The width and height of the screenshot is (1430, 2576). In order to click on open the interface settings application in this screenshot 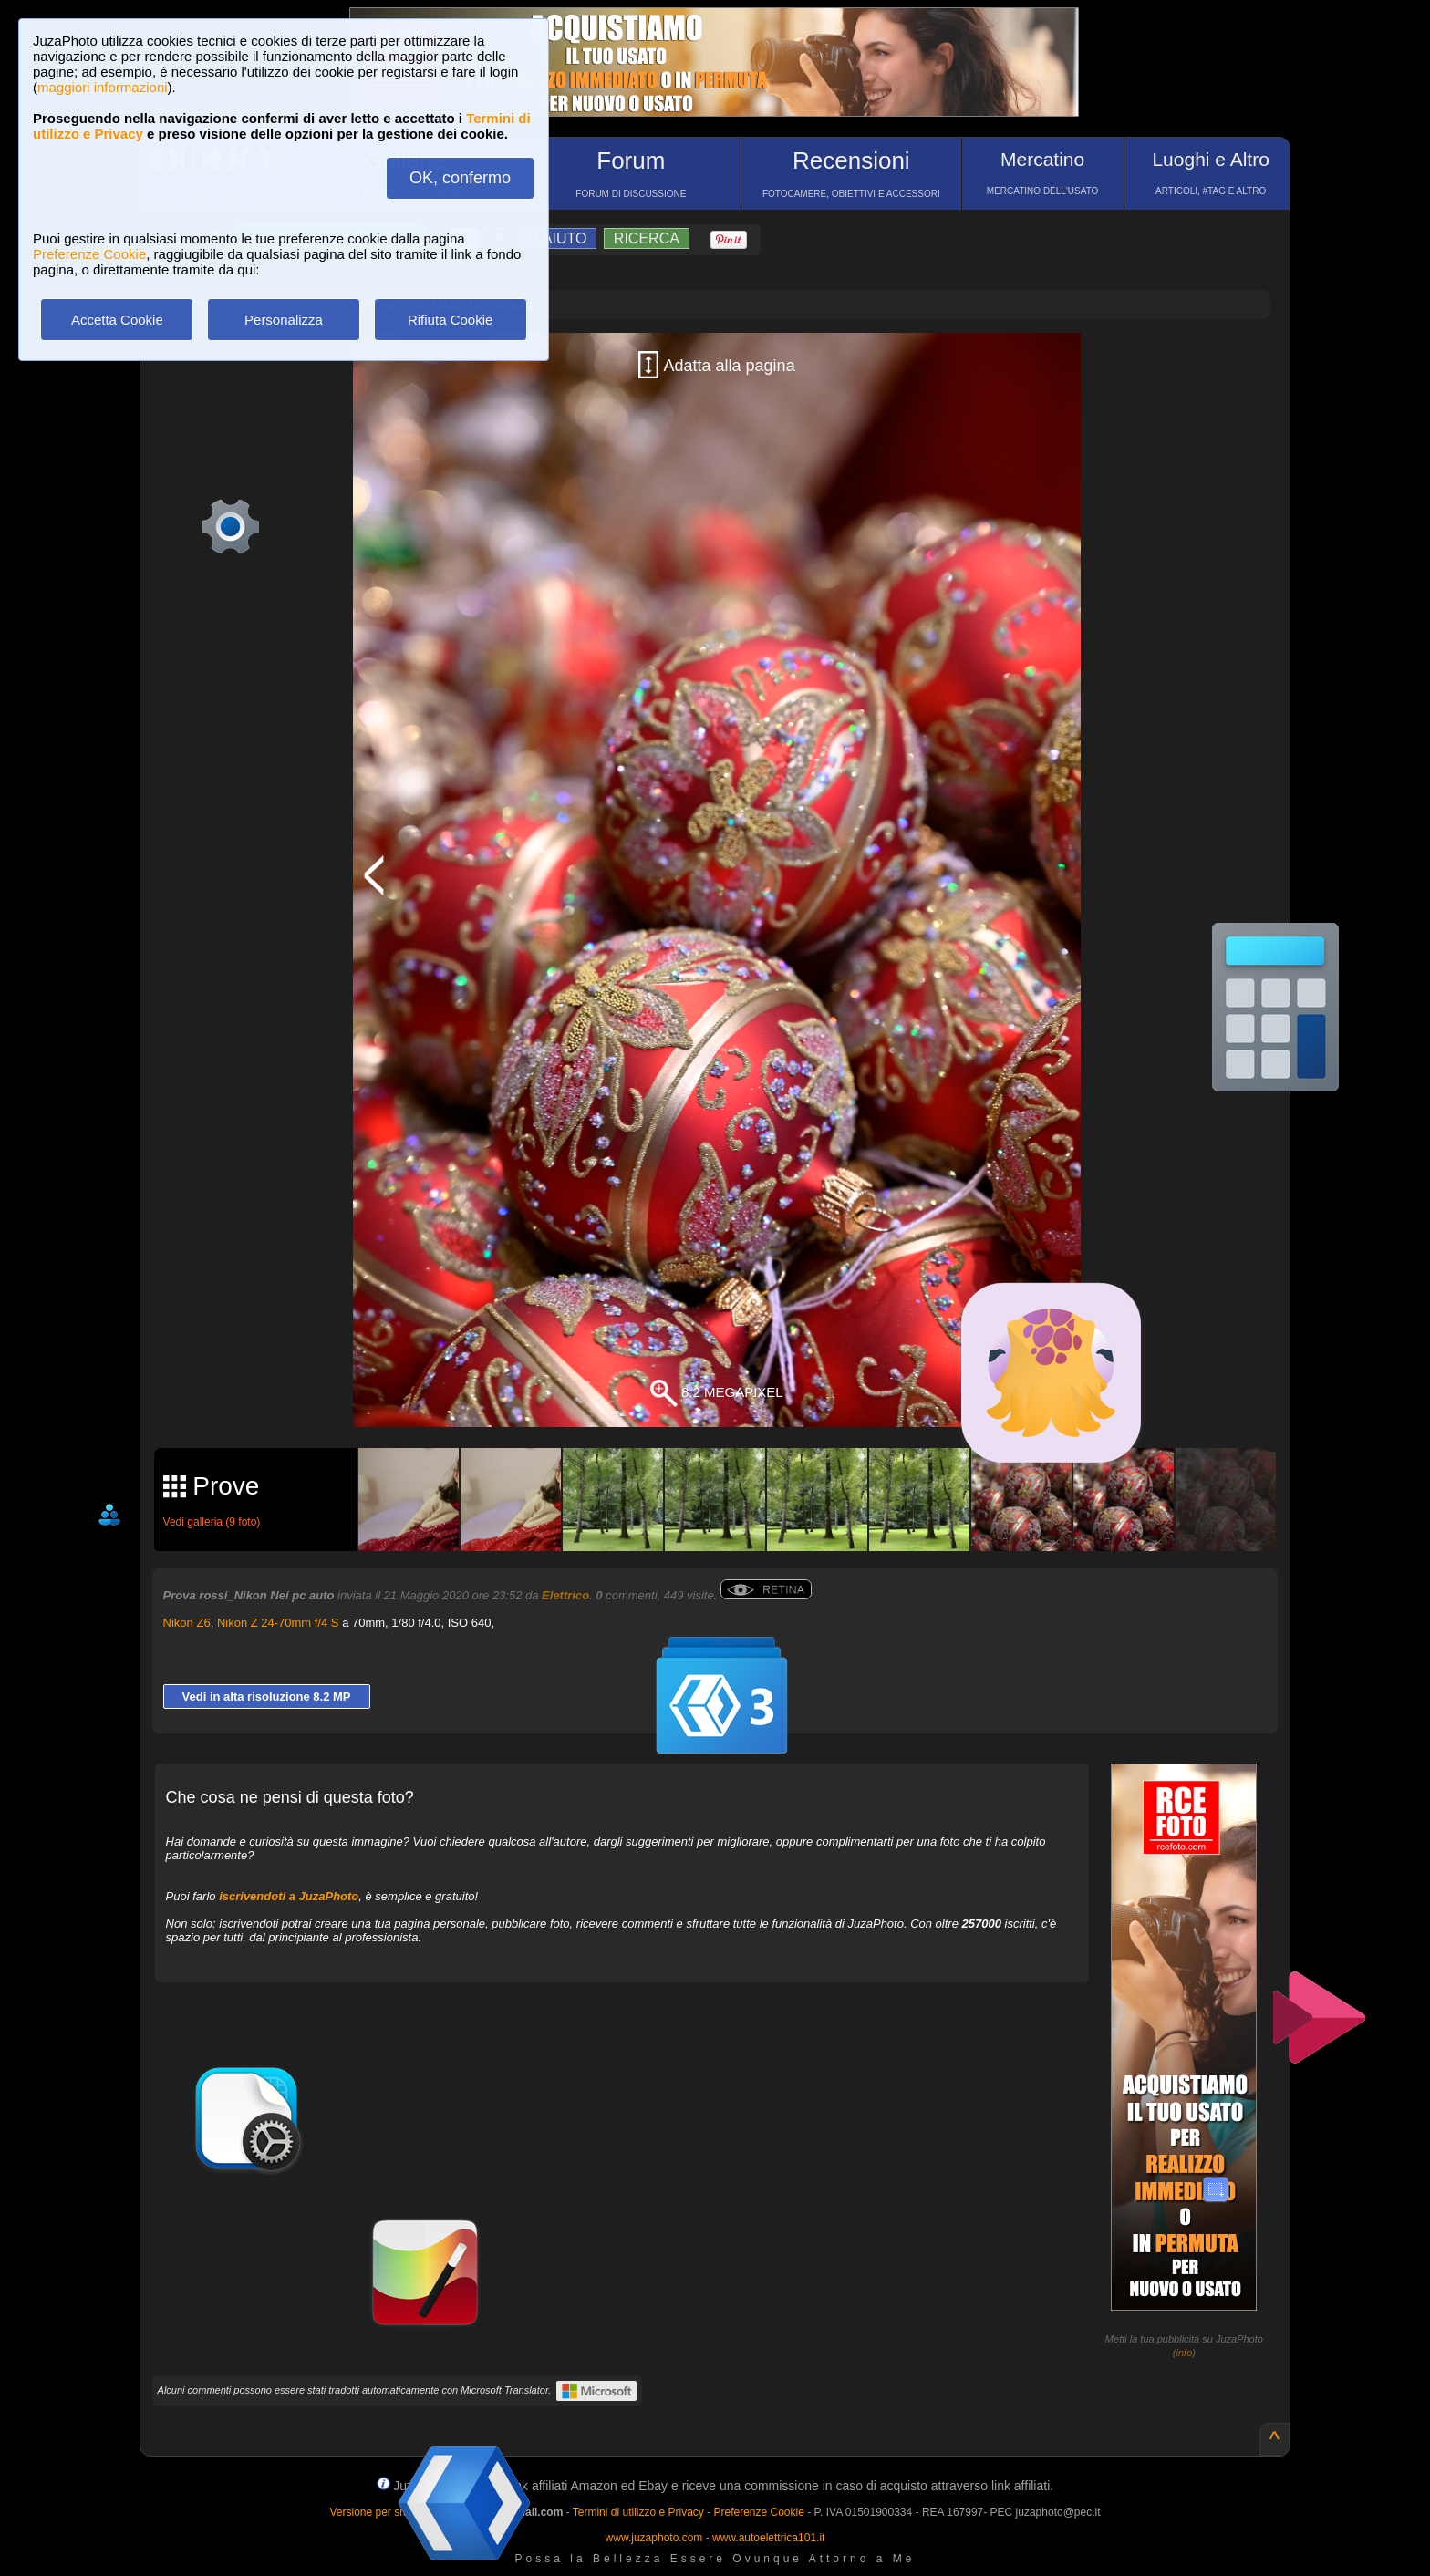, I will do `click(464, 2503)`.